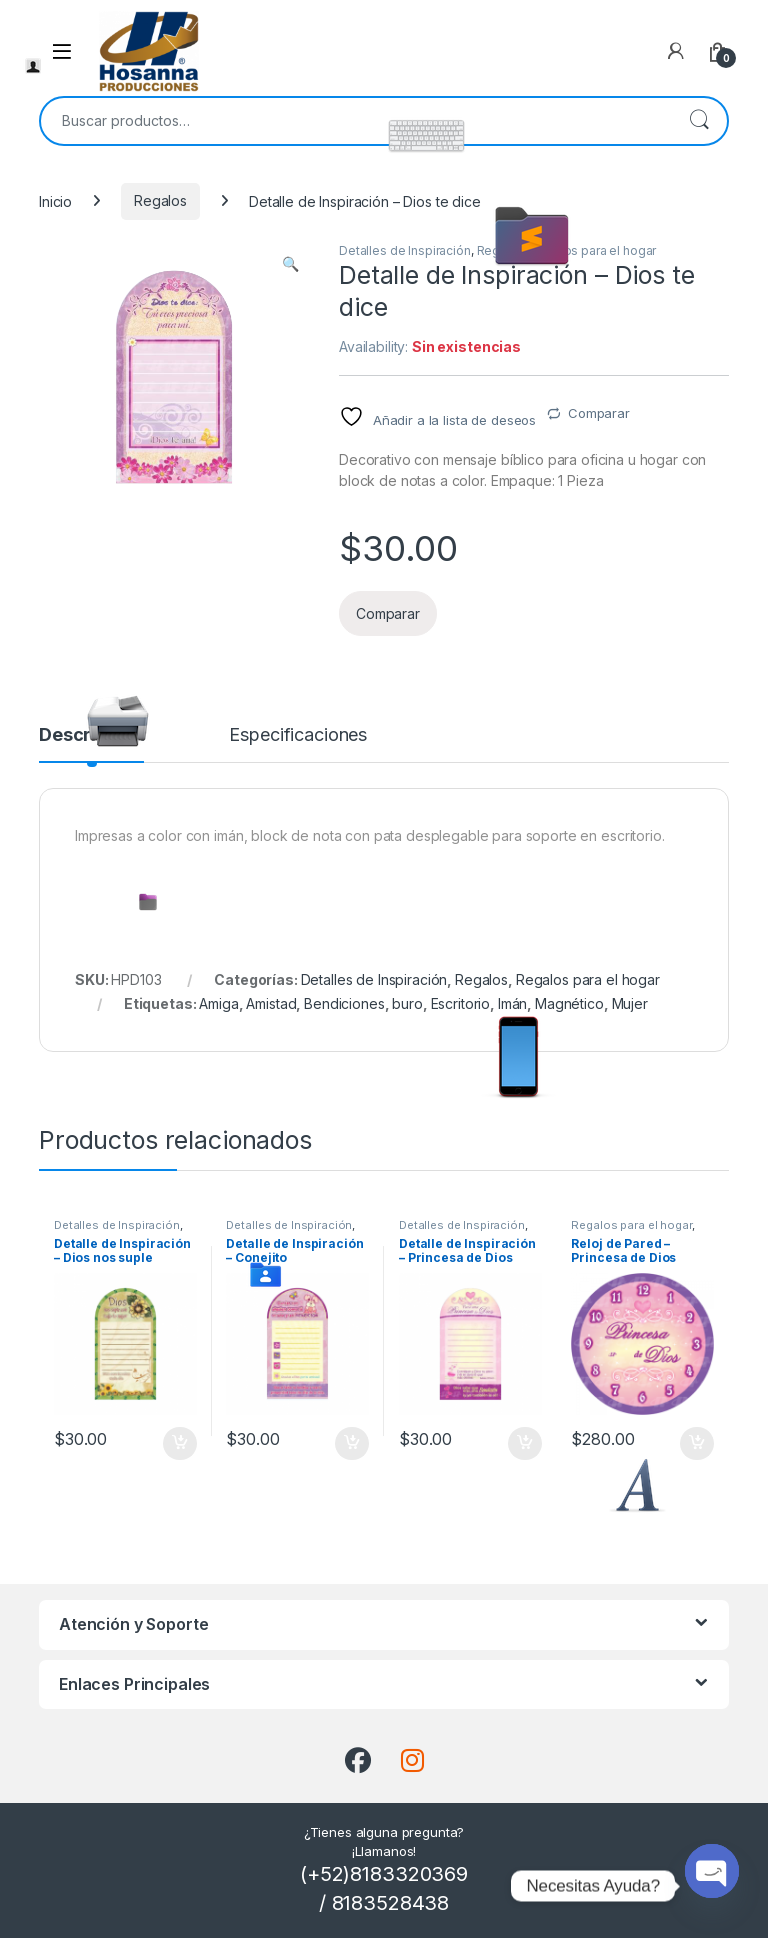 The image size is (768, 1938). Describe the element at coordinates (518, 1057) in the screenshot. I see `iPhone 8 device connected to your Mac` at that location.